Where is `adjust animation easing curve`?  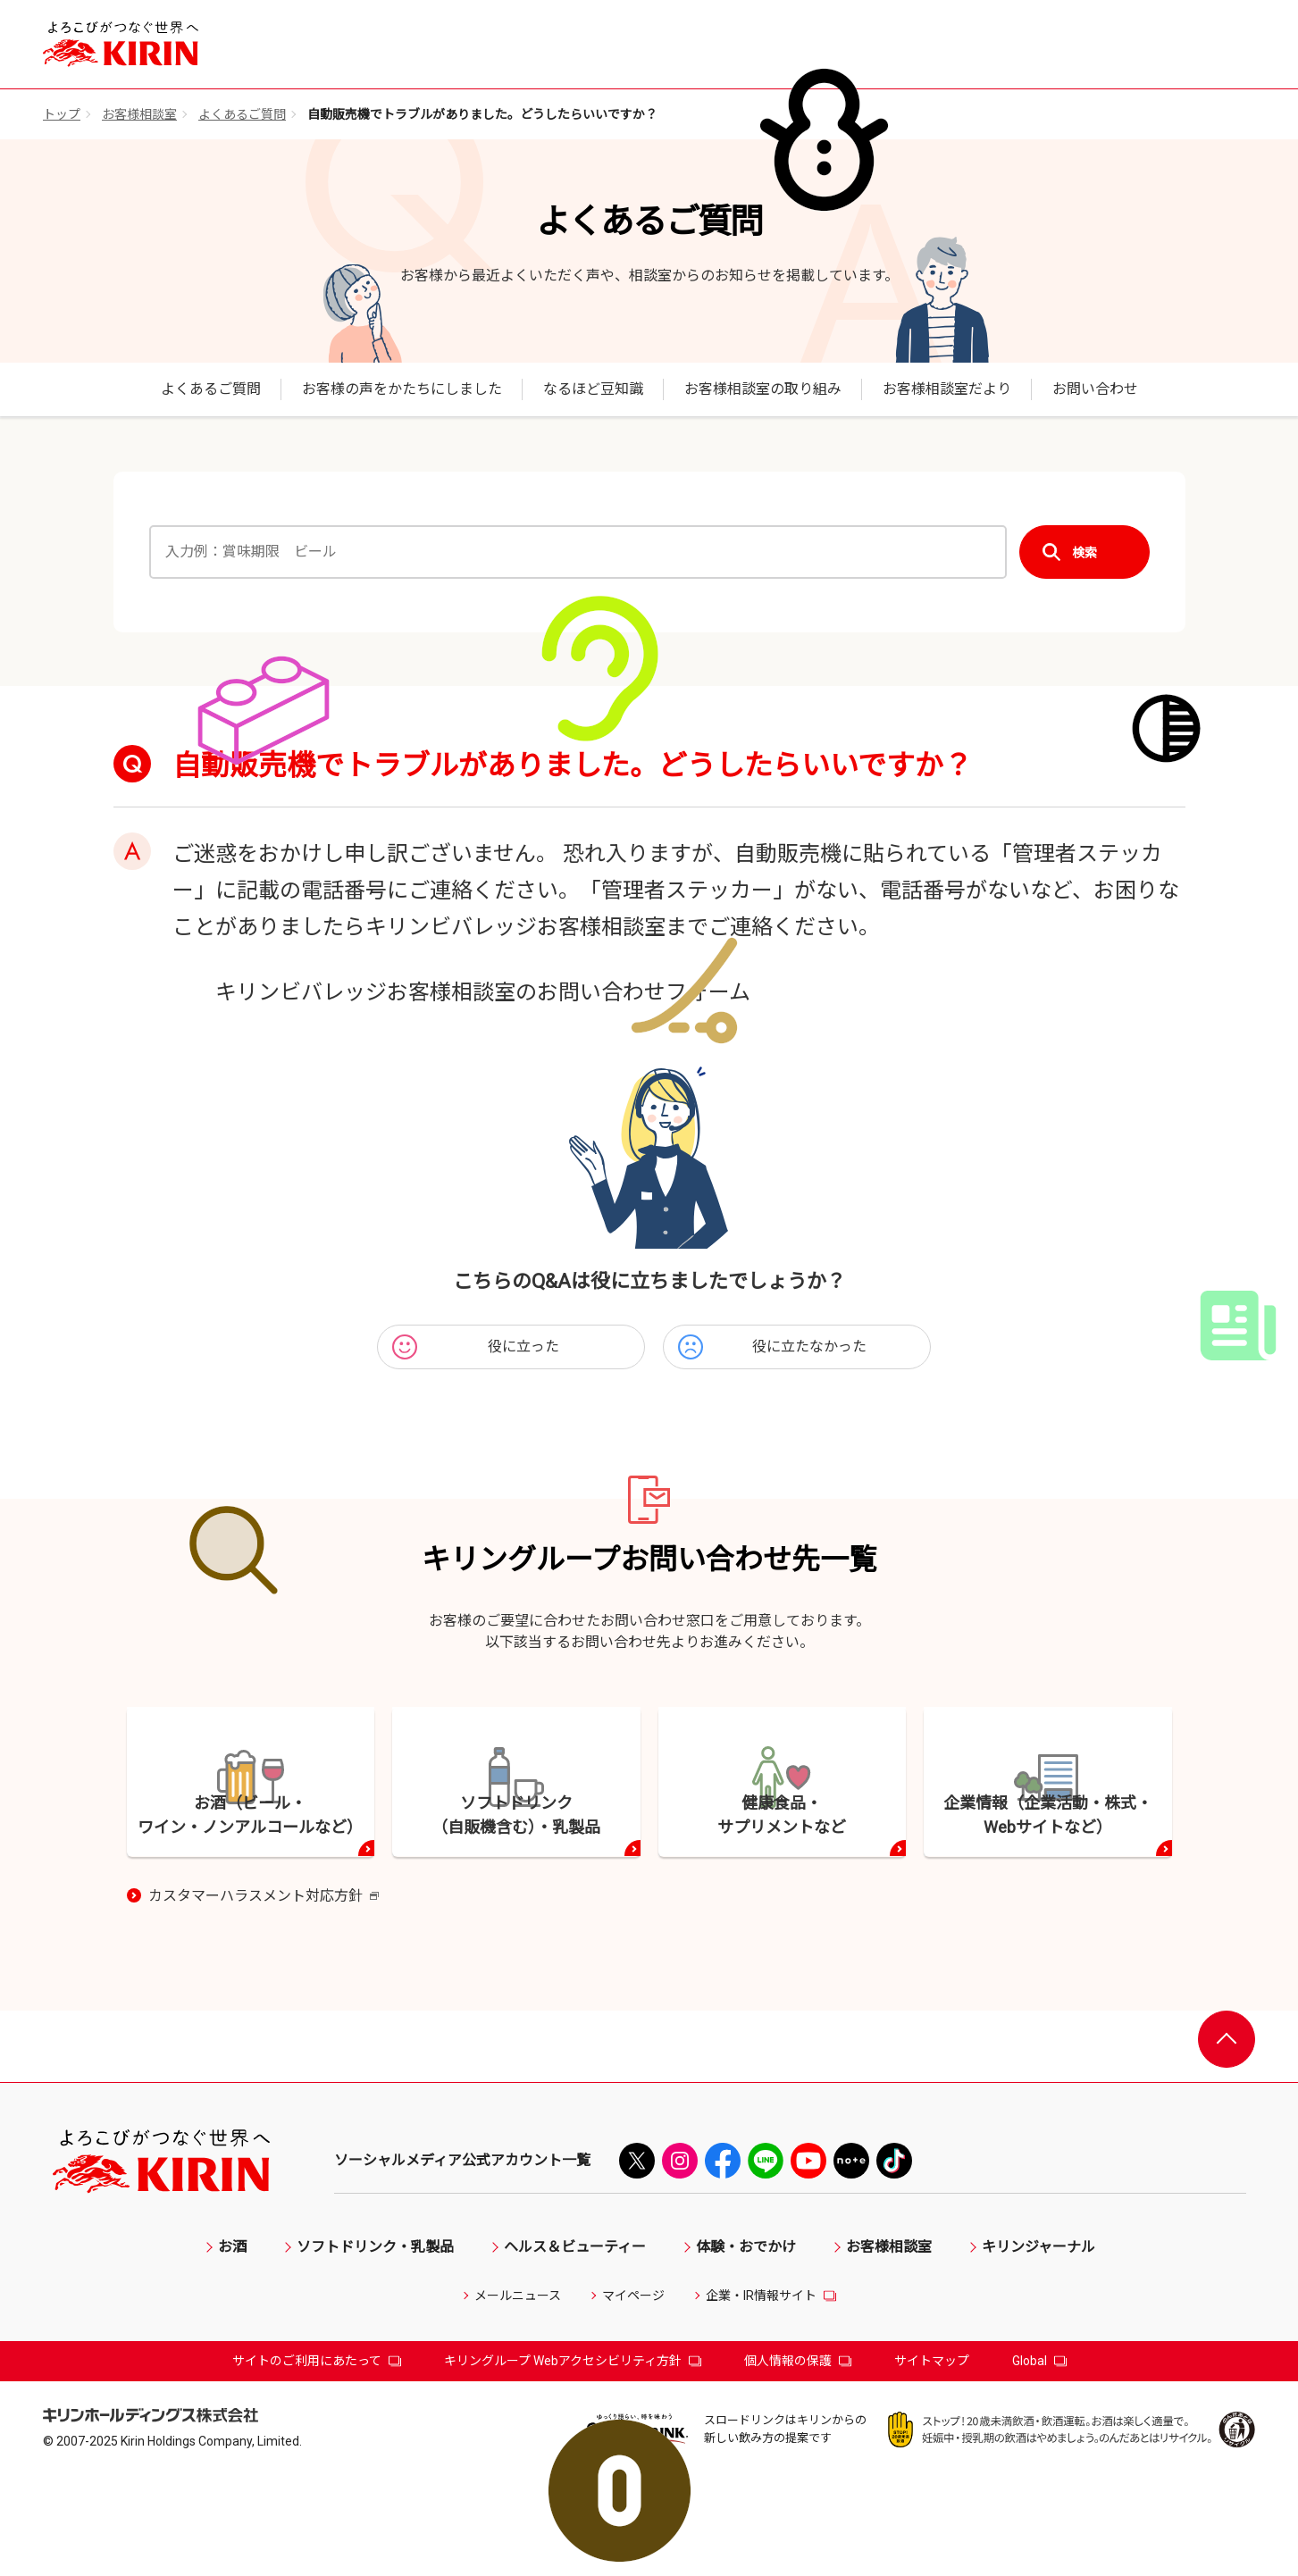
adjust animation easing curve is located at coordinates (684, 991).